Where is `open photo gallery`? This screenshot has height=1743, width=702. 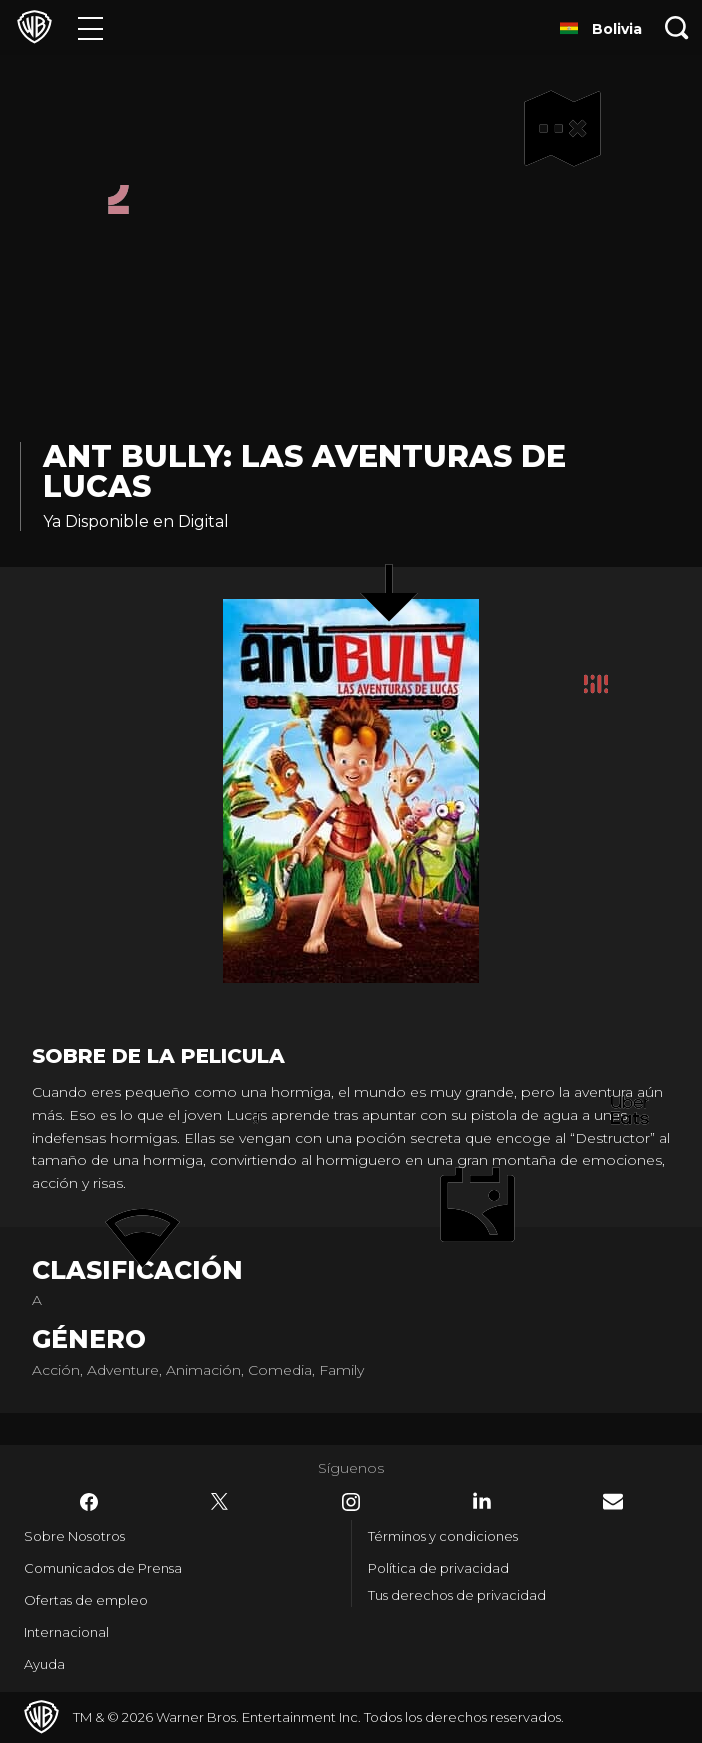 open photo gallery is located at coordinates (477, 1208).